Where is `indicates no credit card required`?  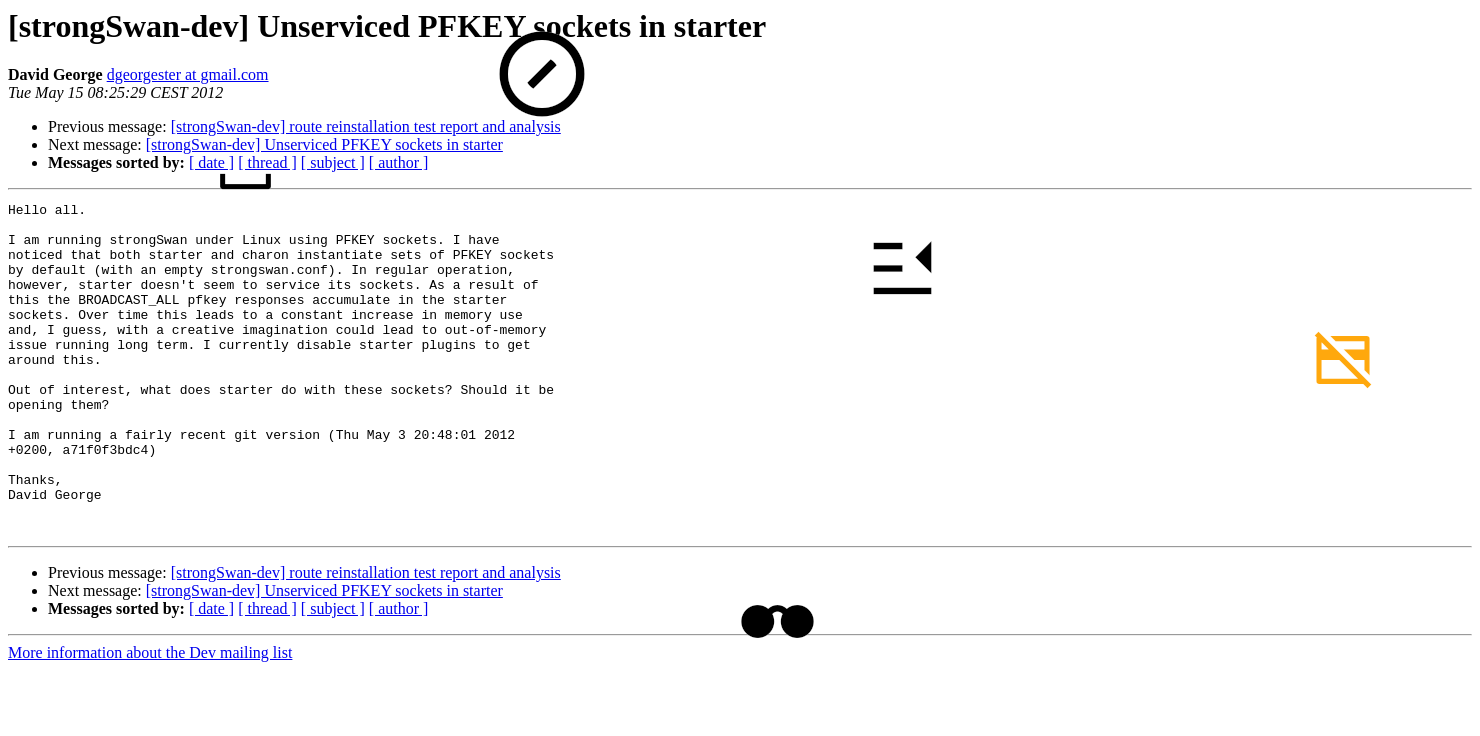 indicates no credit card required is located at coordinates (1343, 360).